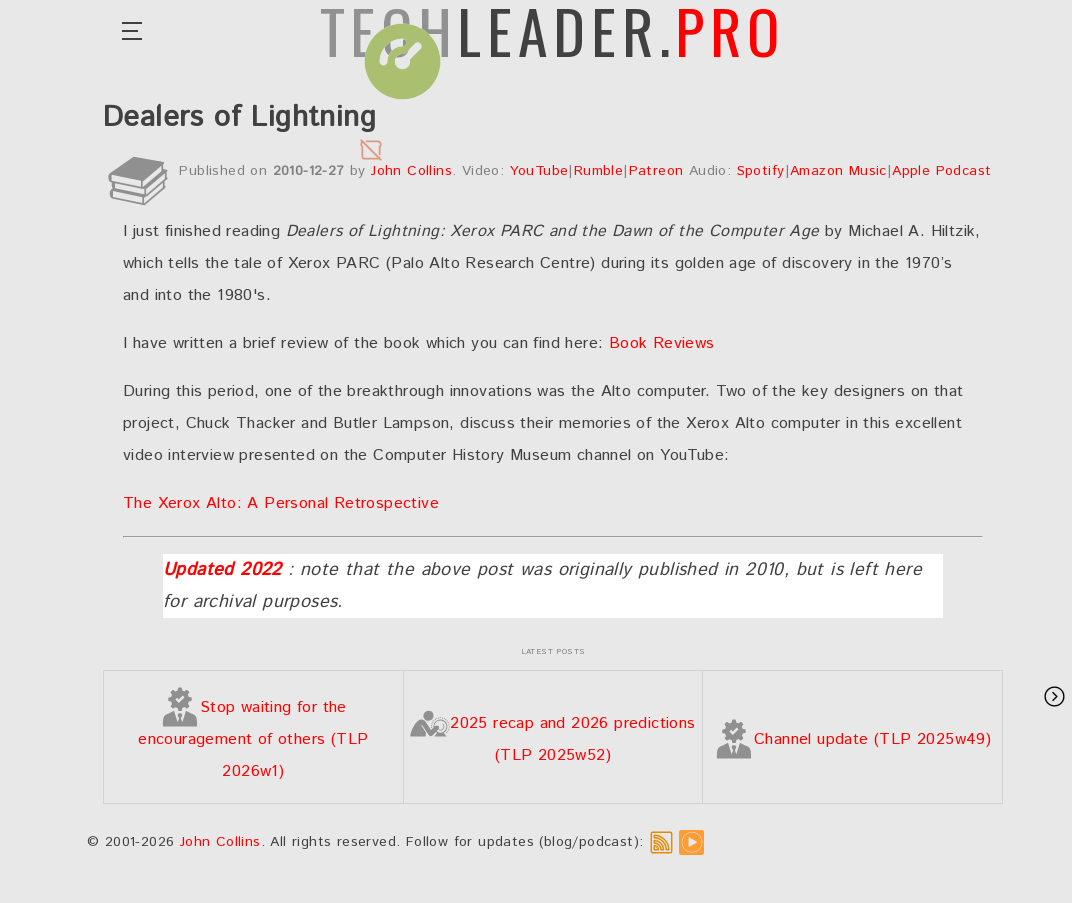 This screenshot has width=1072, height=903. Describe the element at coordinates (371, 150) in the screenshot. I see `indicates gluten-free or bread-free option` at that location.